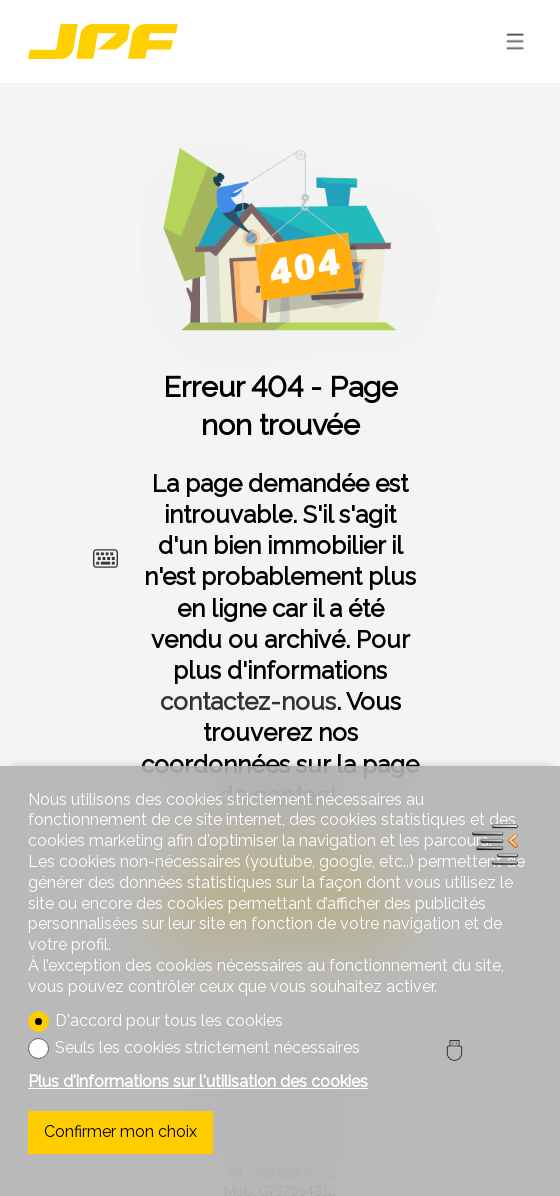 This screenshot has width=560, height=1196. What do you see at coordinates (454, 1050) in the screenshot?
I see `access connected USB drive` at bounding box center [454, 1050].